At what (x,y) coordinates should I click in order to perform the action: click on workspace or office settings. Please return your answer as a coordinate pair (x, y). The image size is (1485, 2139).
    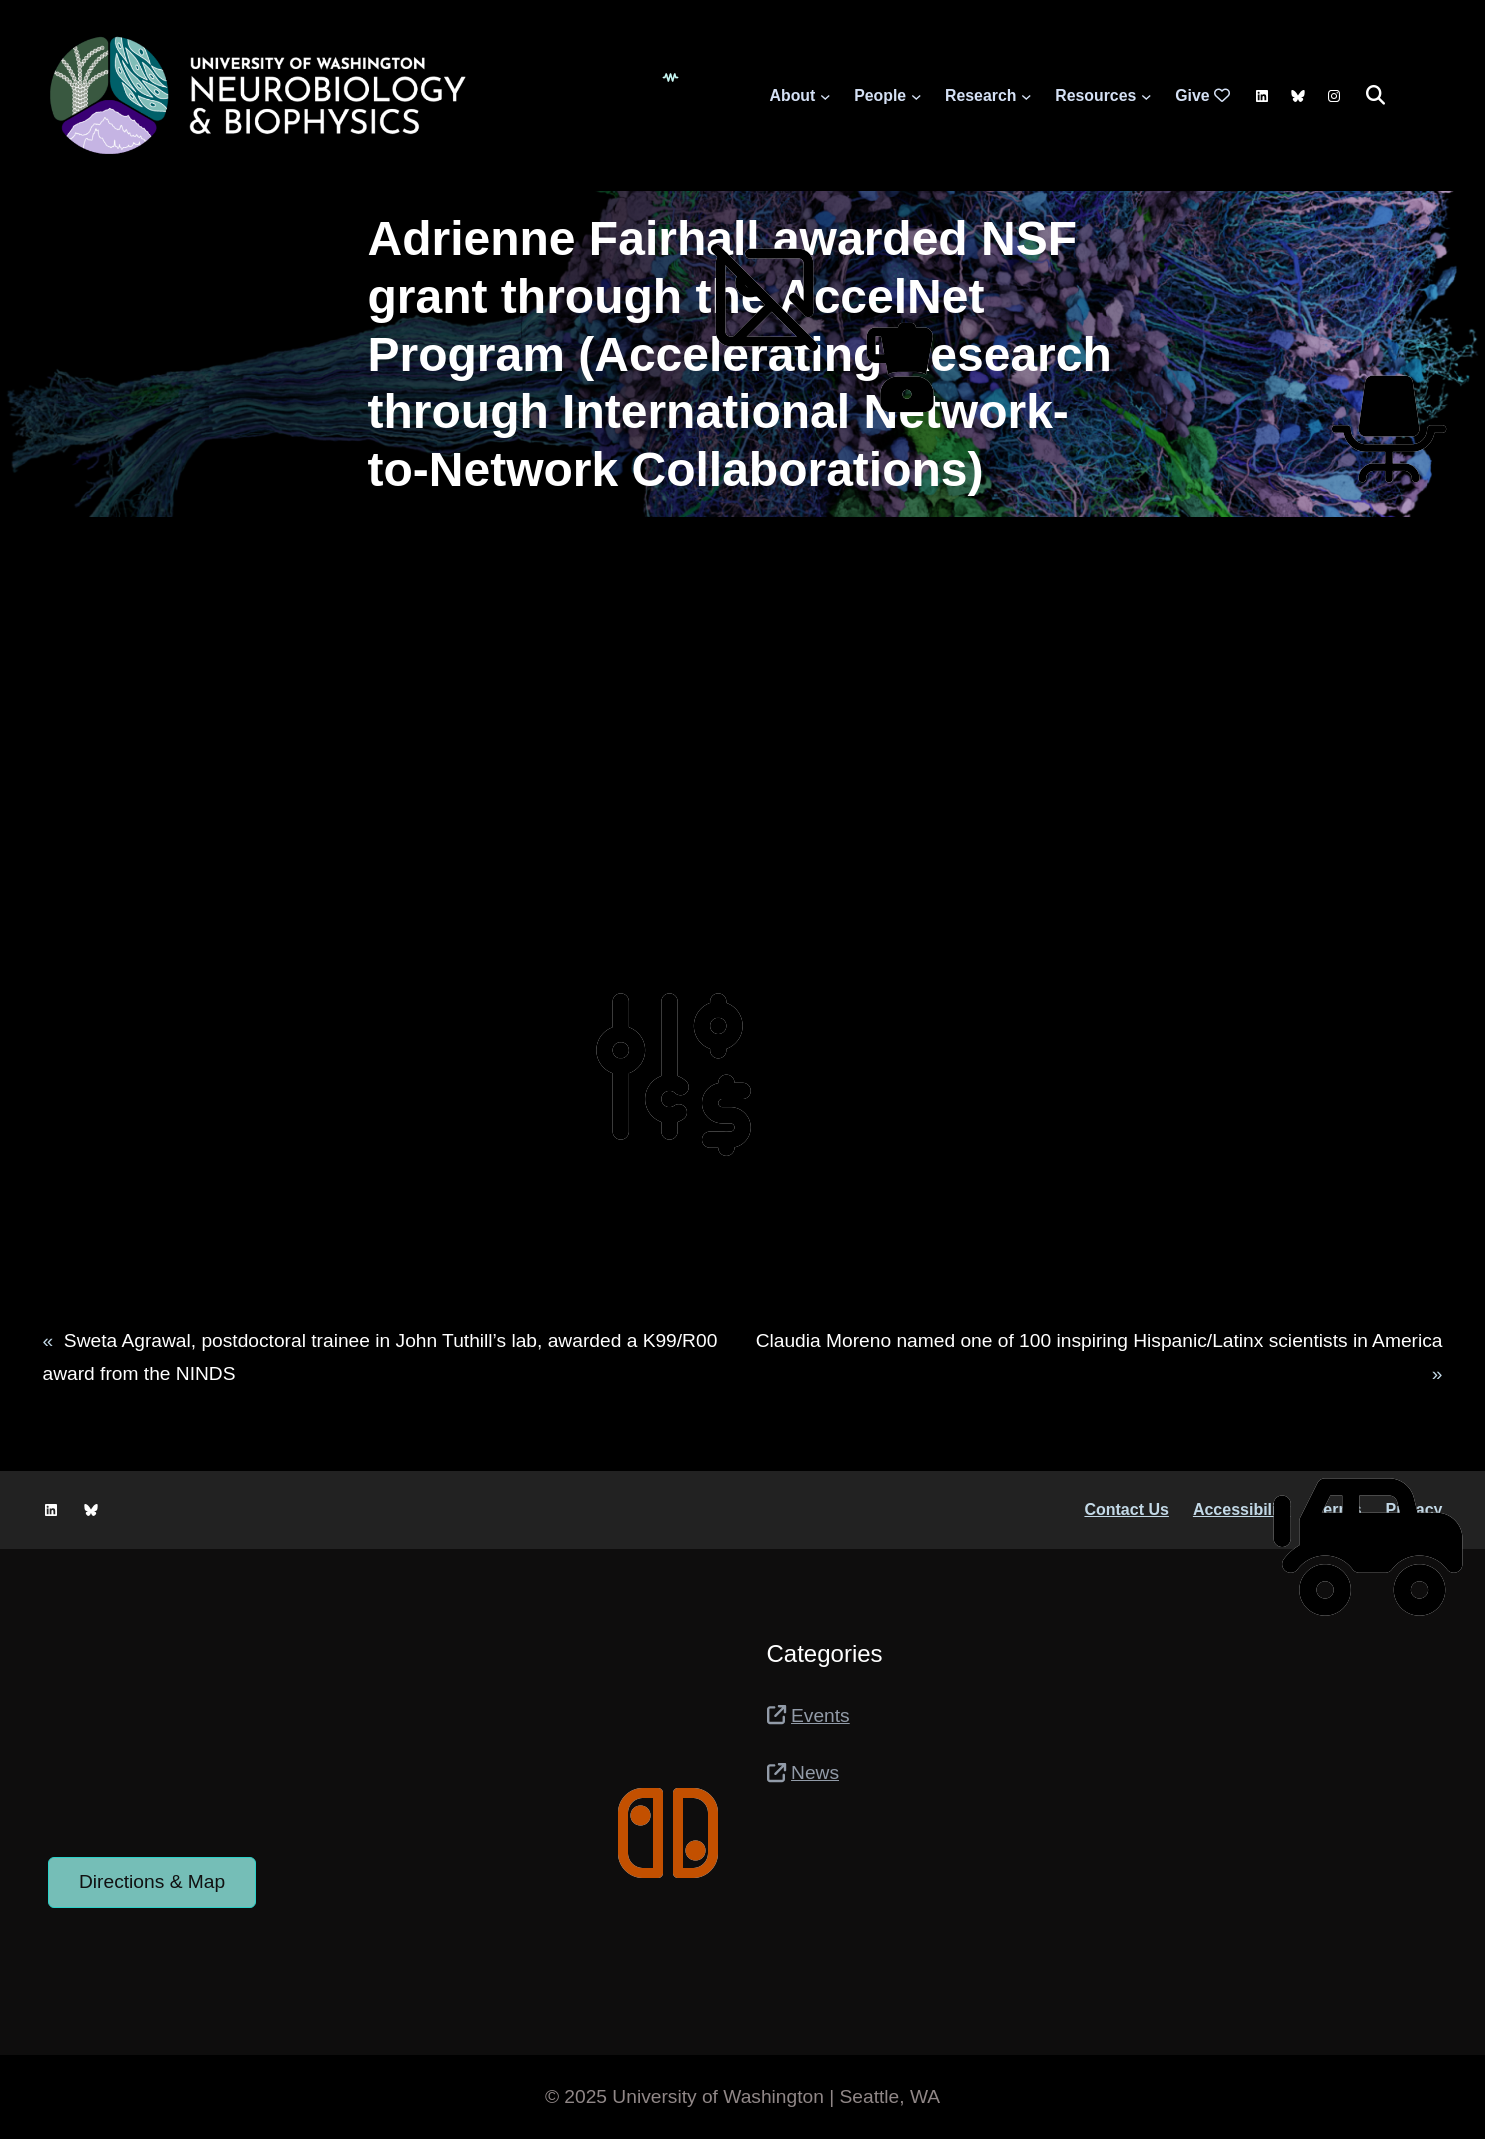
    Looking at the image, I should click on (1389, 429).